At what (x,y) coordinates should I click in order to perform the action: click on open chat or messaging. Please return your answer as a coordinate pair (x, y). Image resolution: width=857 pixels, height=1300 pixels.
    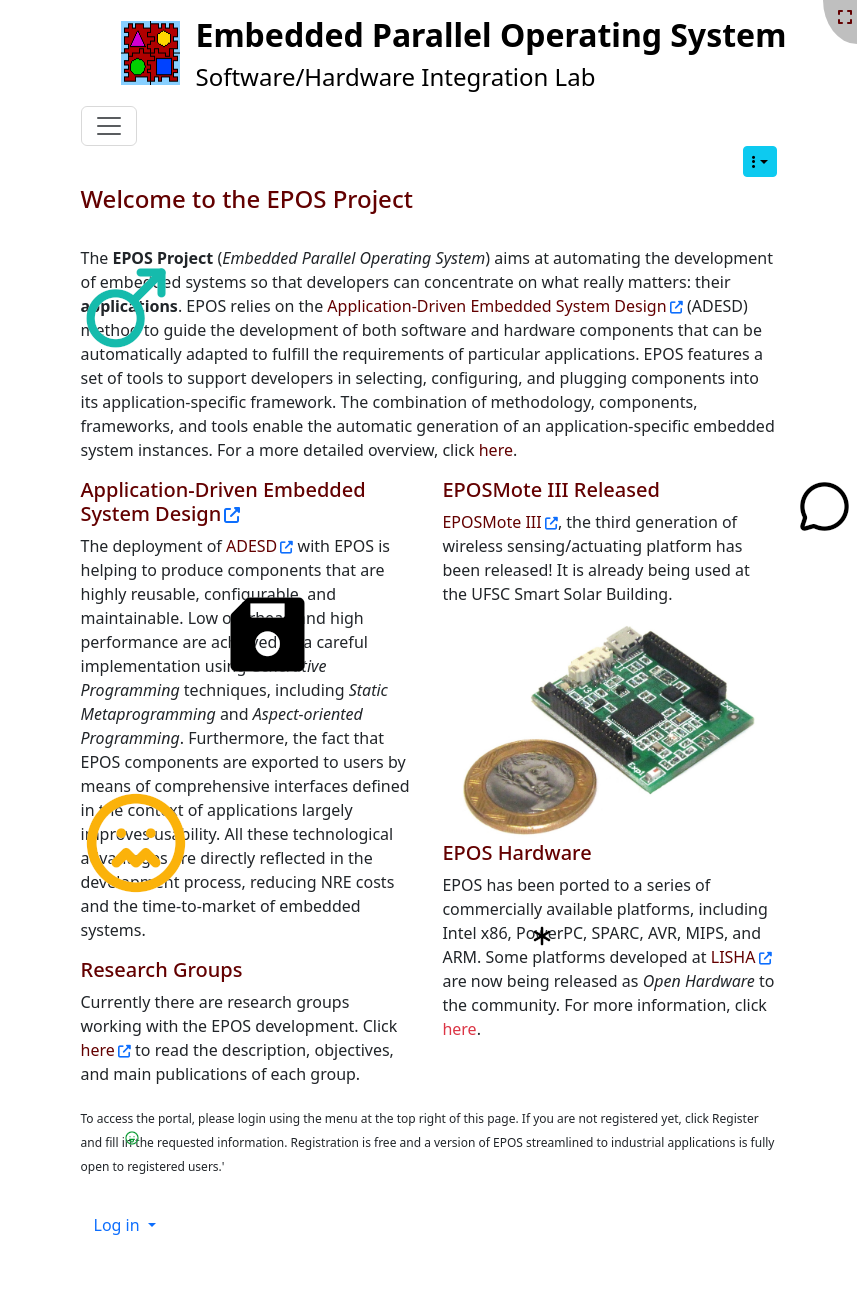
    Looking at the image, I should click on (824, 506).